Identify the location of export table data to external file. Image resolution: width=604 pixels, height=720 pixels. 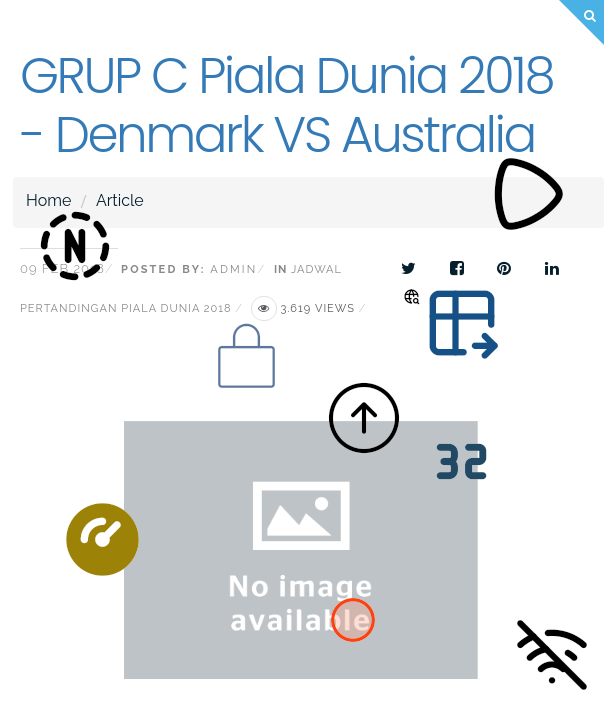
(462, 323).